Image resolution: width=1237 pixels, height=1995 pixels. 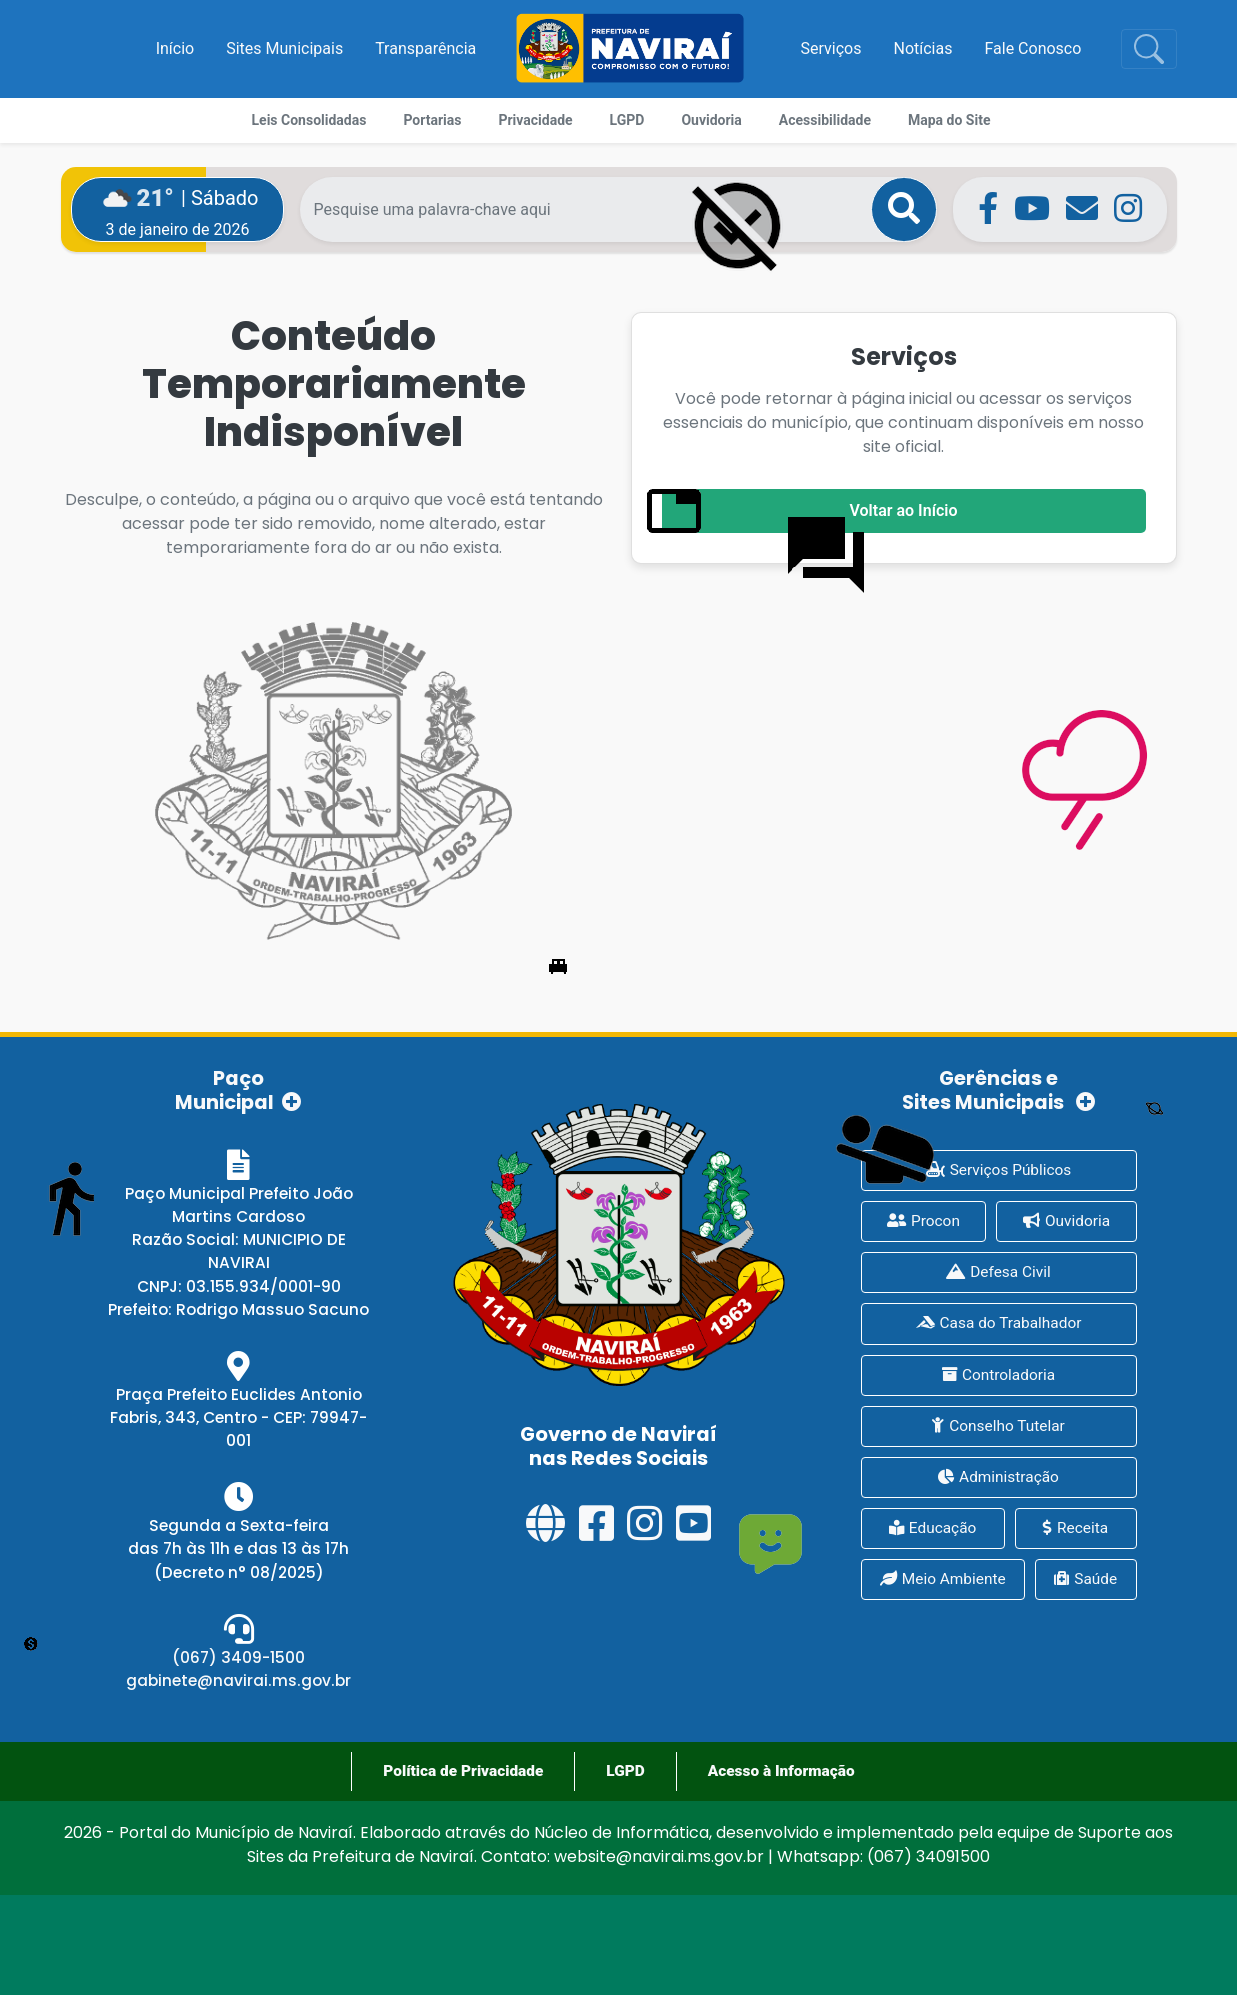 What do you see at coordinates (70, 1198) in the screenshot?
I see `get walking directions` at bounding box center [70, 1198].